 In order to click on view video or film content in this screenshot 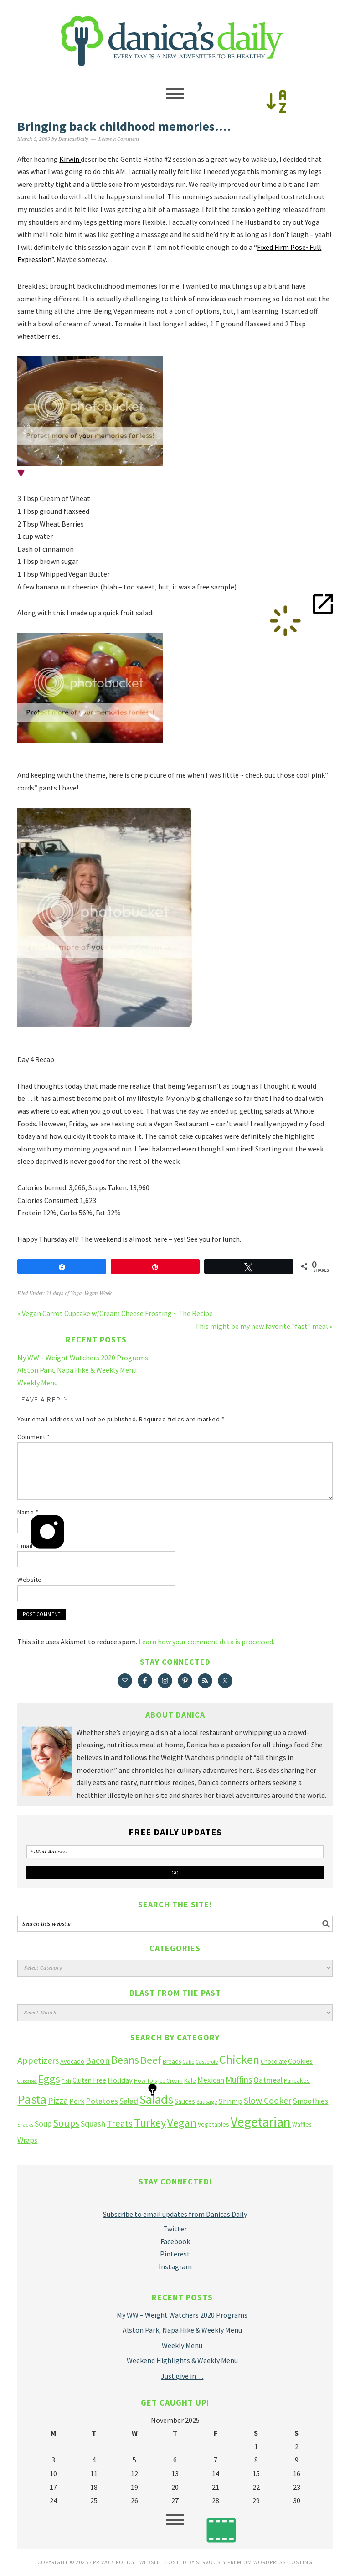, I will do `click(221, 2530)`.